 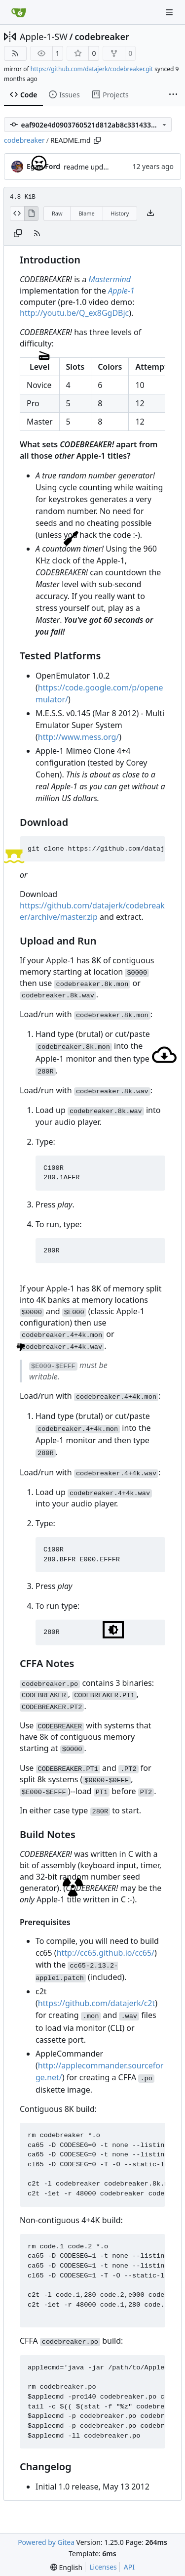 I want to click on download file from cloud storage, so click(x=164, y=1055).